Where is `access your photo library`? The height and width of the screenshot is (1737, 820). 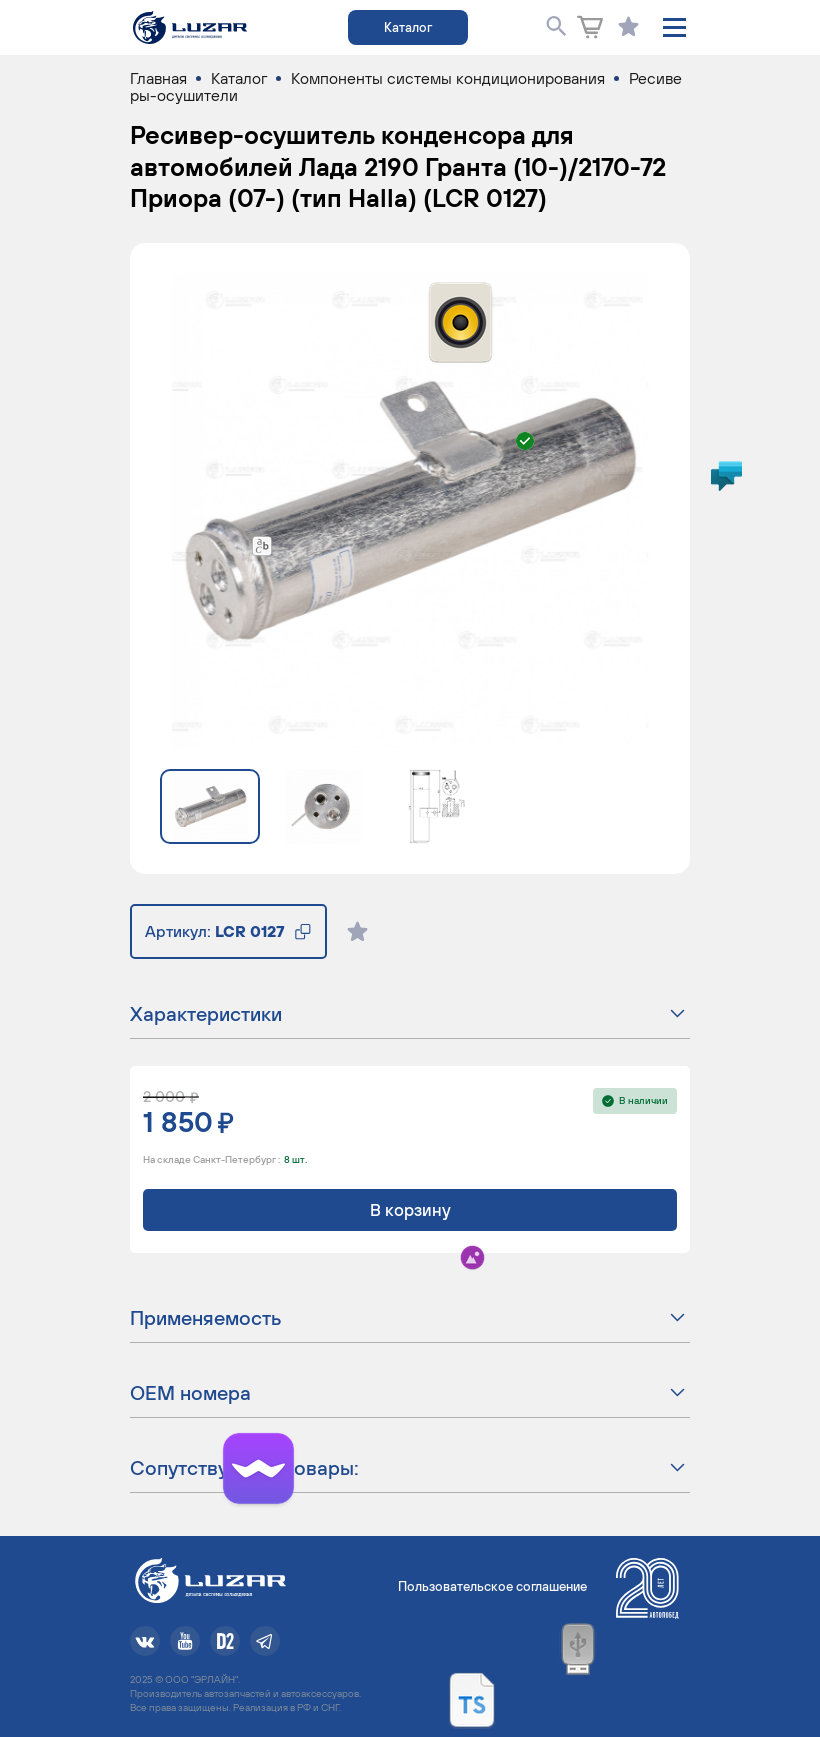
access your photo library is located at coordinates (472, 1257).